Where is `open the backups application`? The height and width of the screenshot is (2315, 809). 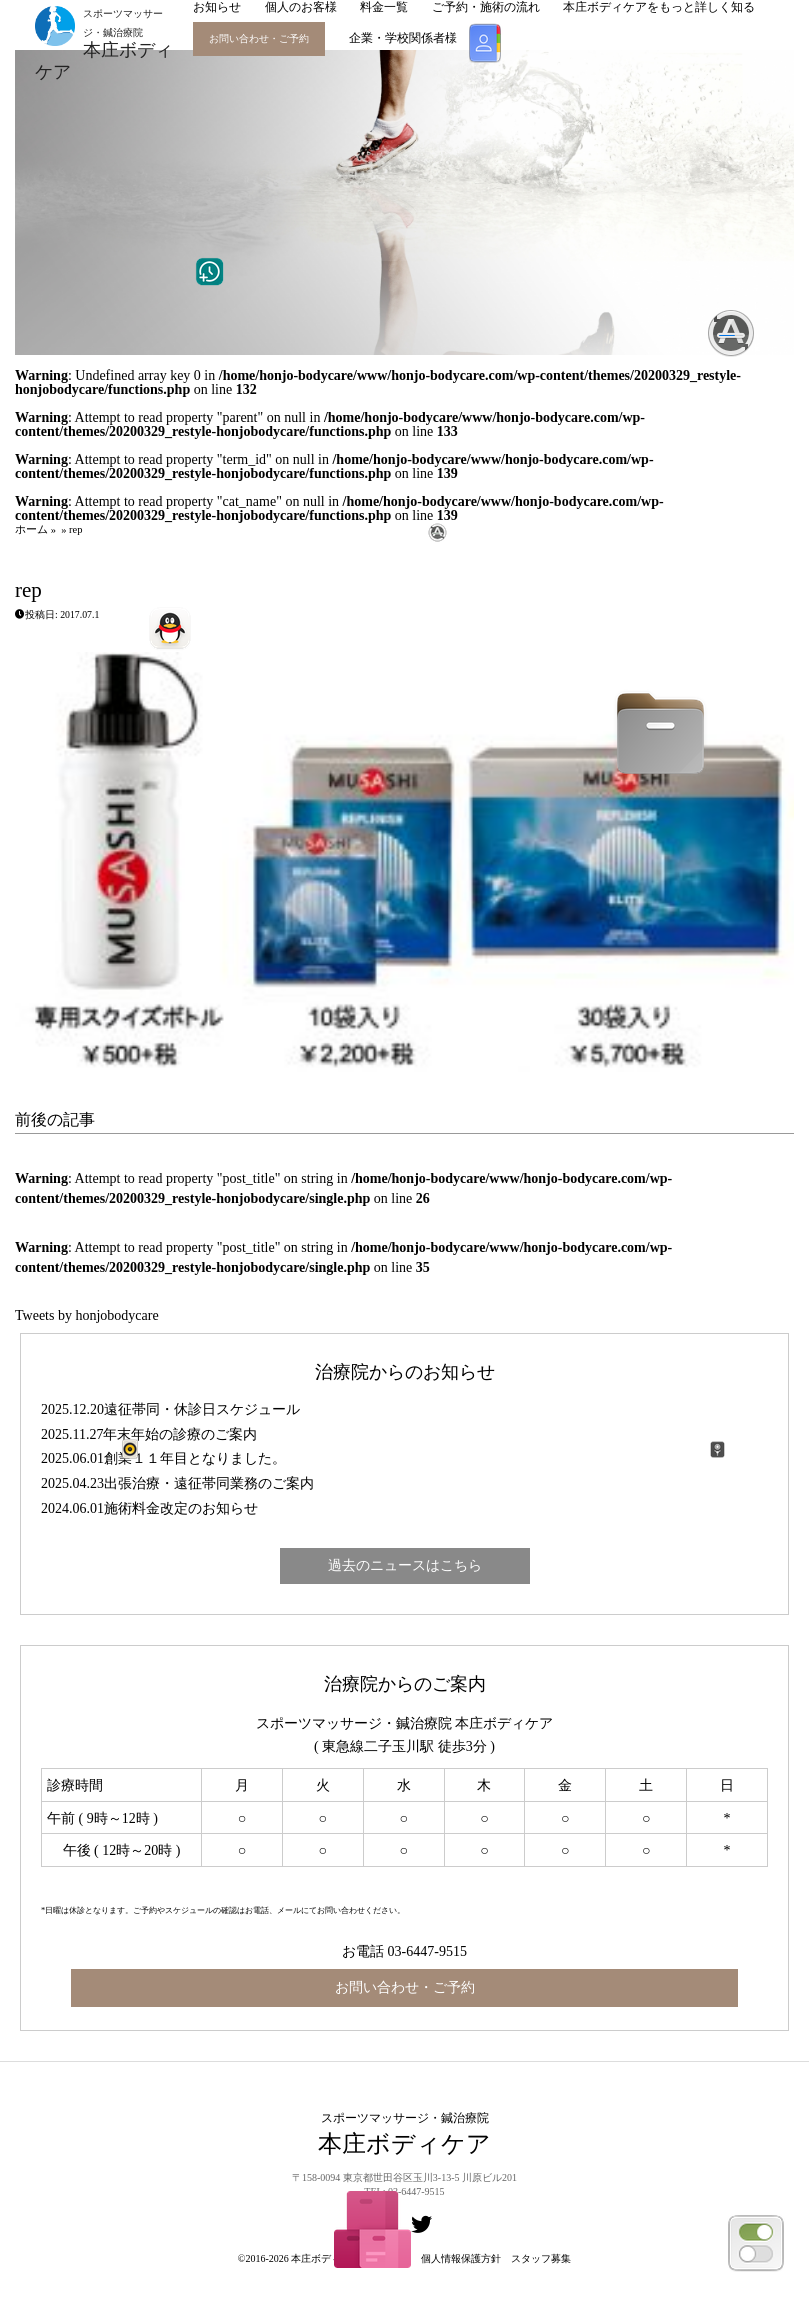
open the backups application is located at coordinates (717, 1449).